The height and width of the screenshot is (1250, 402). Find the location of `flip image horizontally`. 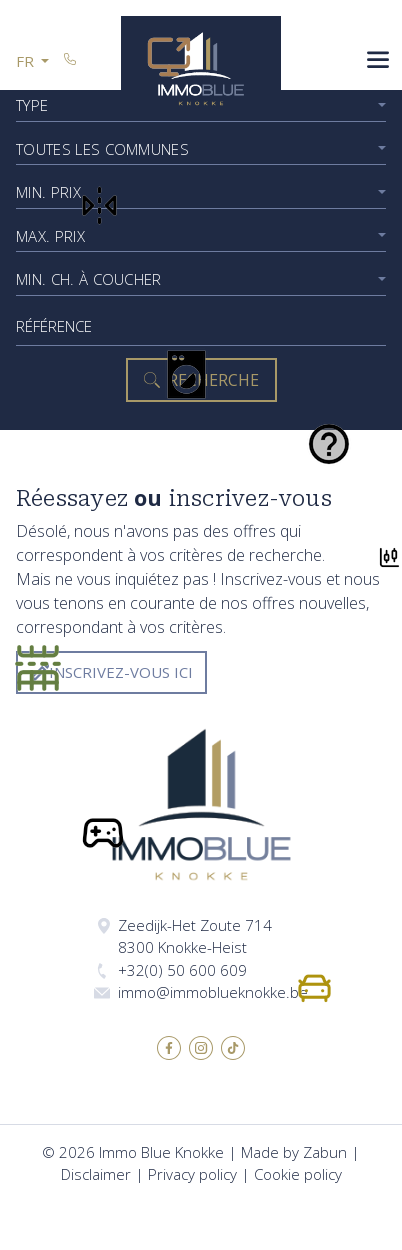

flip image horizontally is located at coordinates (99, 205).